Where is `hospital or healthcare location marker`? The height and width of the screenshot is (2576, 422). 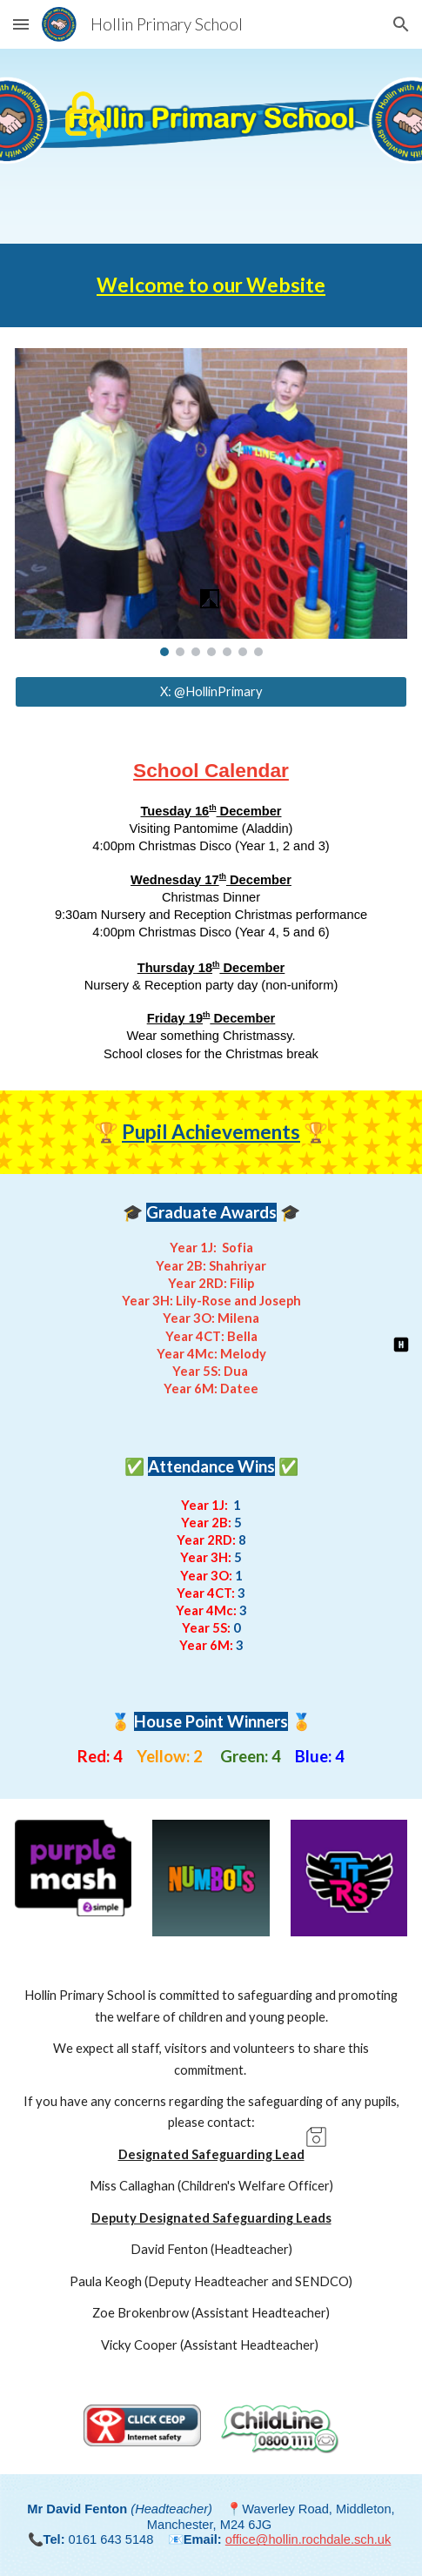 hospital or healthcare location marker is located at coordinates (401, 1345).